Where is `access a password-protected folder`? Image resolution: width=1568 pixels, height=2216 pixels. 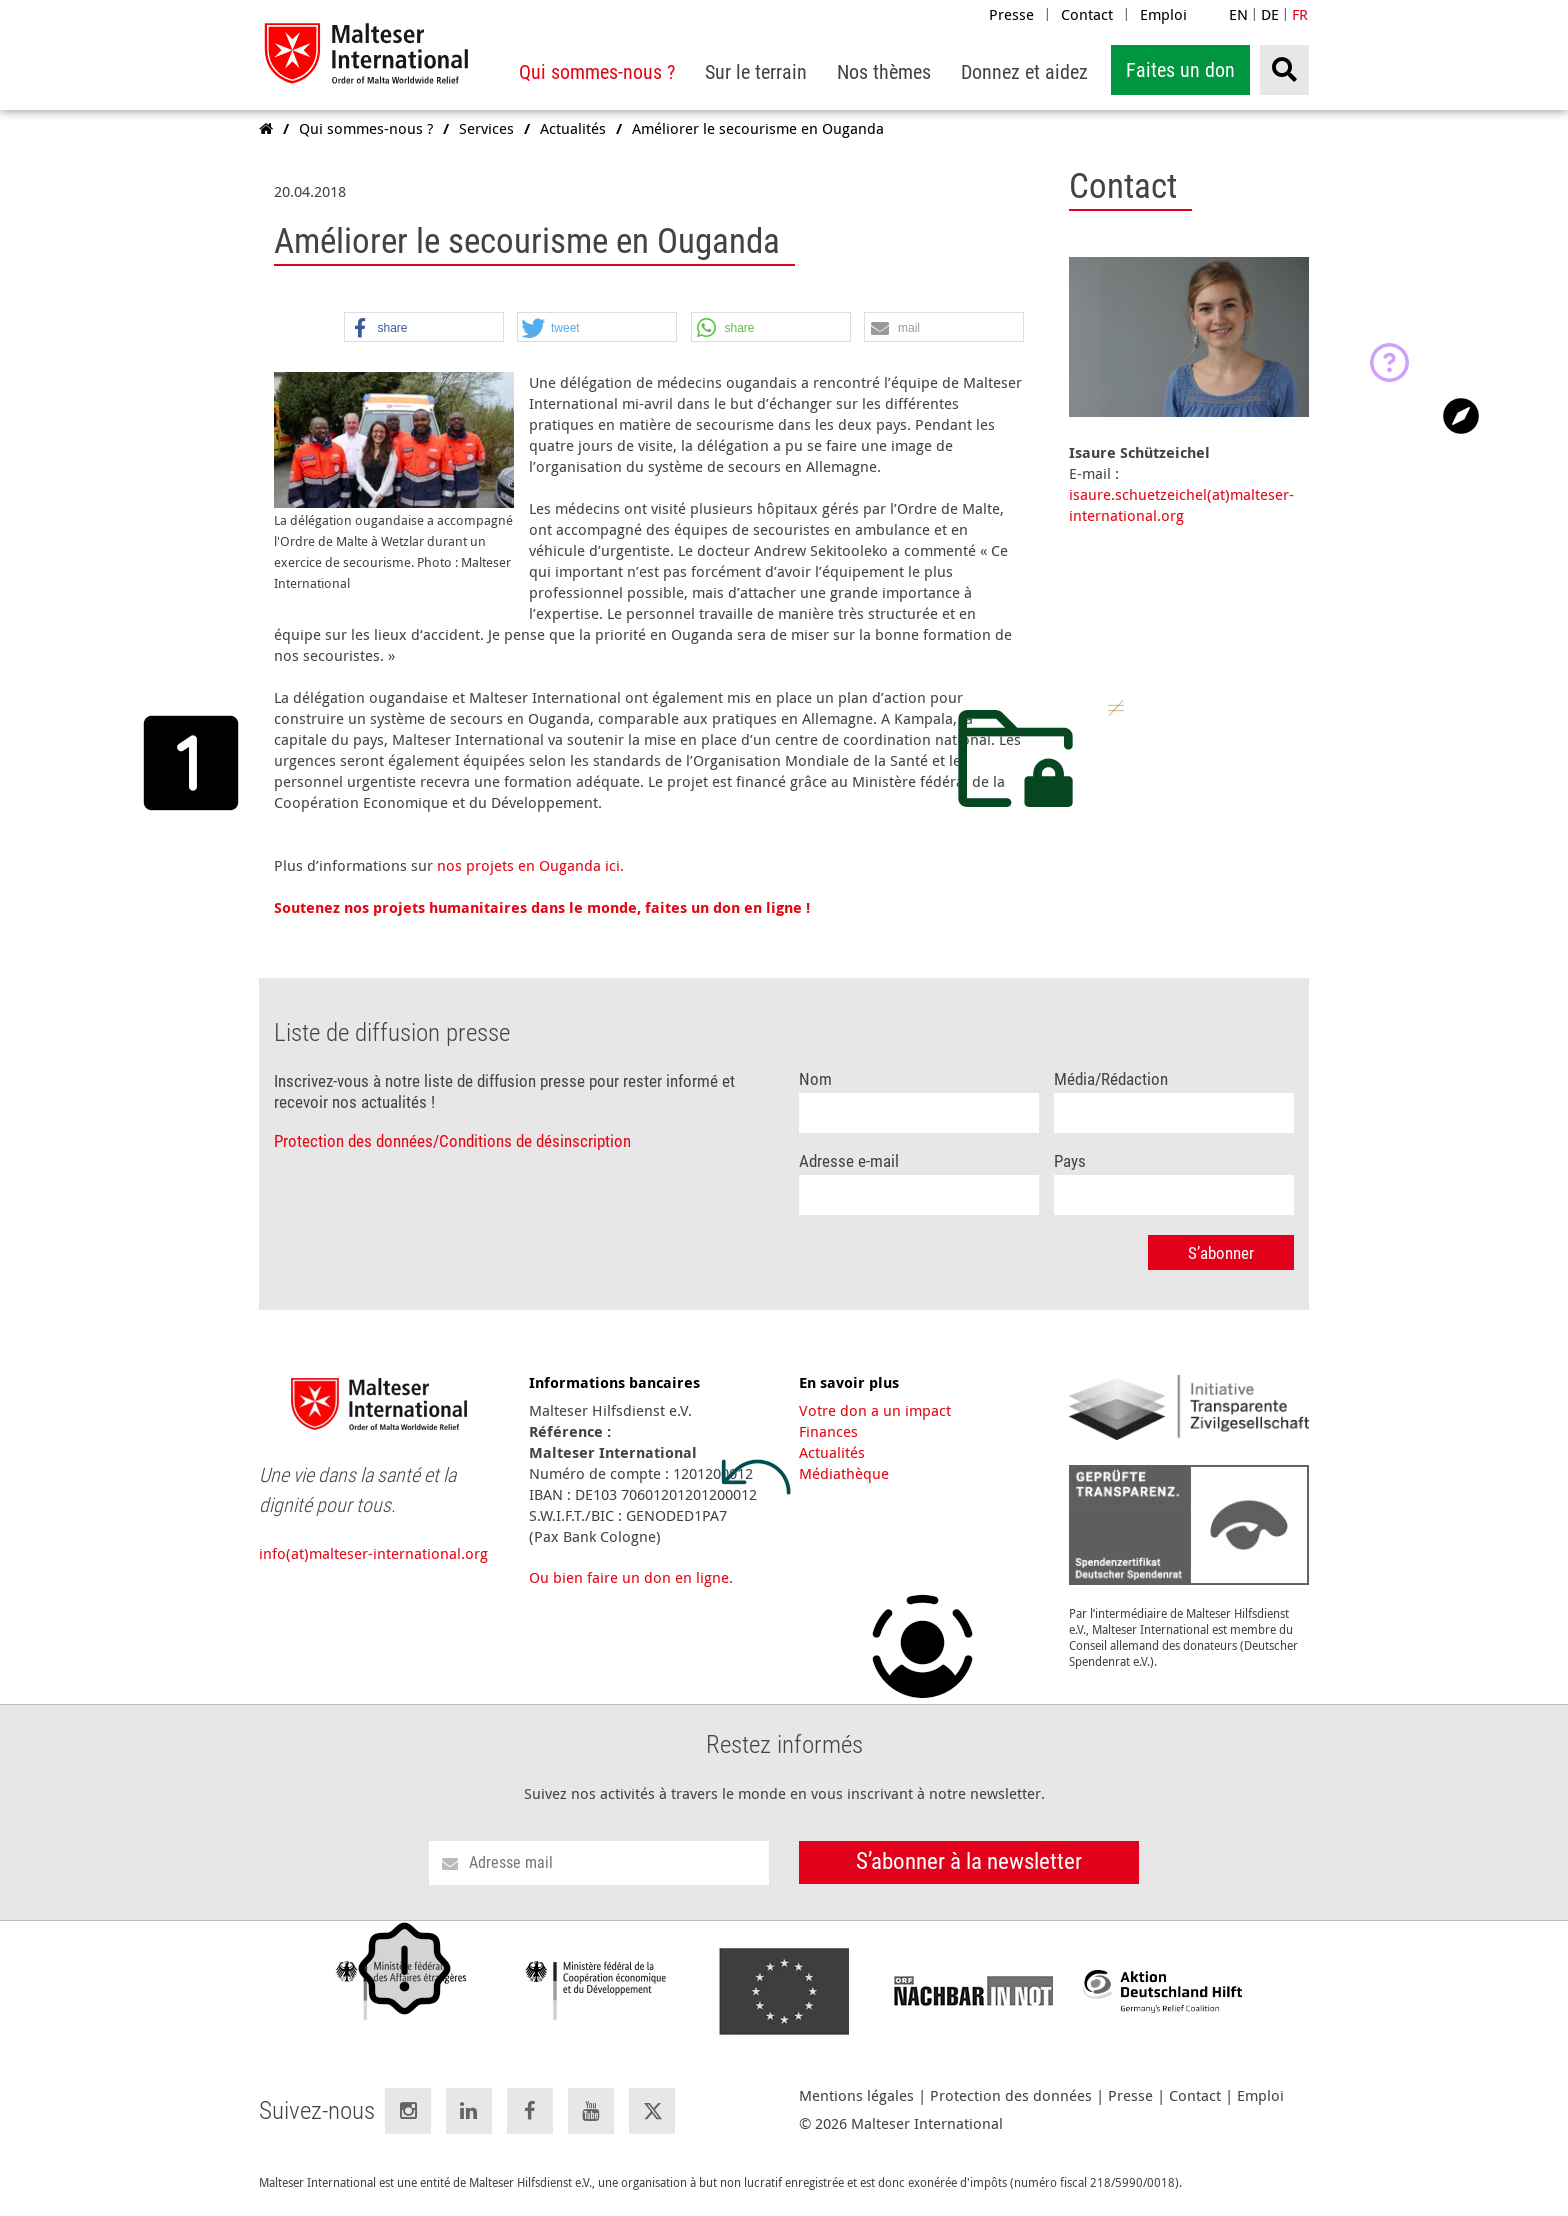
access a password-protected folder is located at coordinates (1015, 758).